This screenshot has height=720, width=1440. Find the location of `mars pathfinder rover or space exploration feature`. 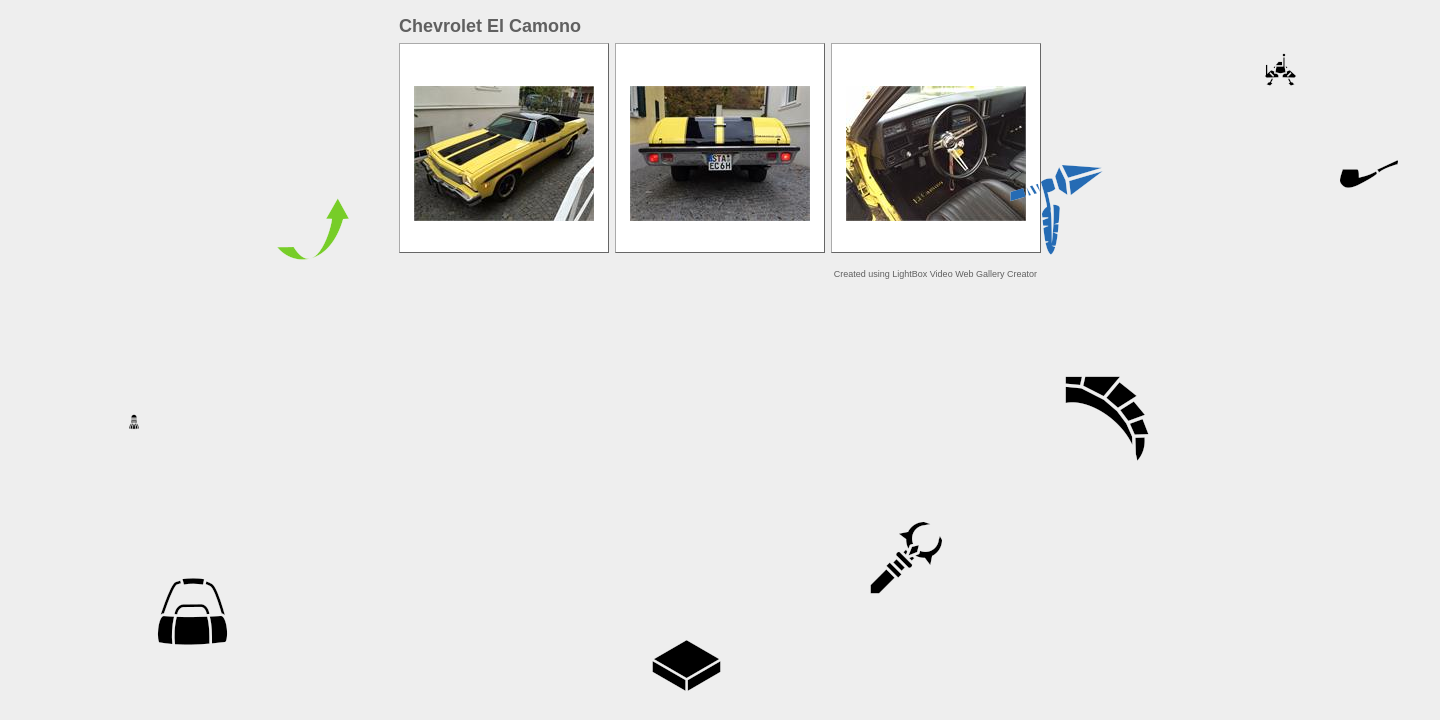

mars pathfinder rover or space exploration feature is located at coordinates (1280, 70).